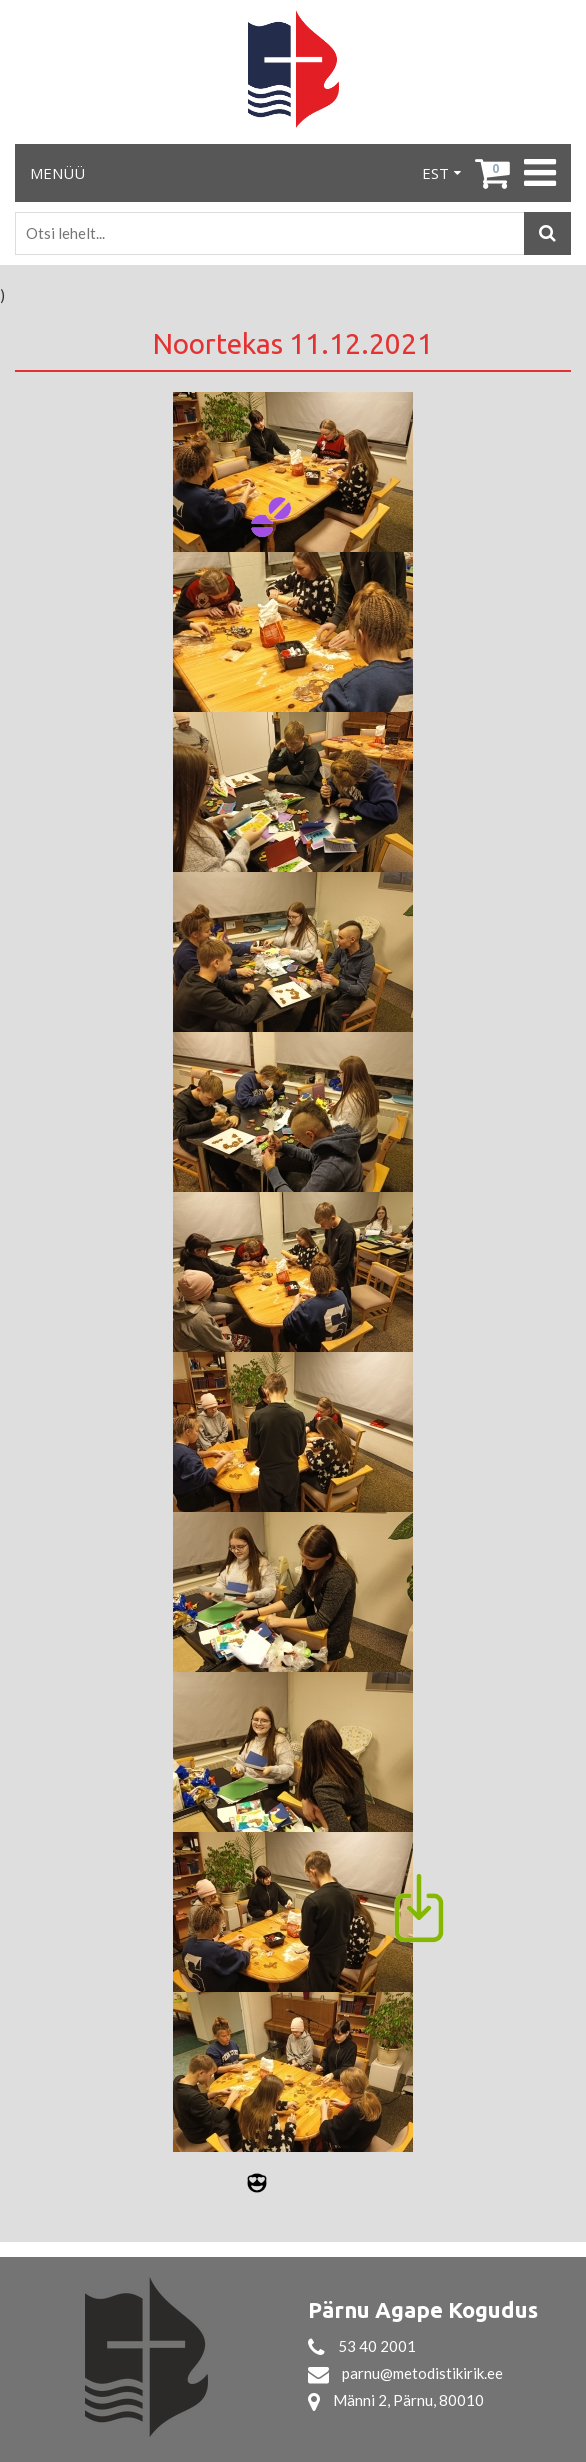 This screenshot has width=586, height=2462. What do you see at coordinates (257, 2183) in the screenshot?
I see `react with love or adoration` at bounding box center [257, 2183].